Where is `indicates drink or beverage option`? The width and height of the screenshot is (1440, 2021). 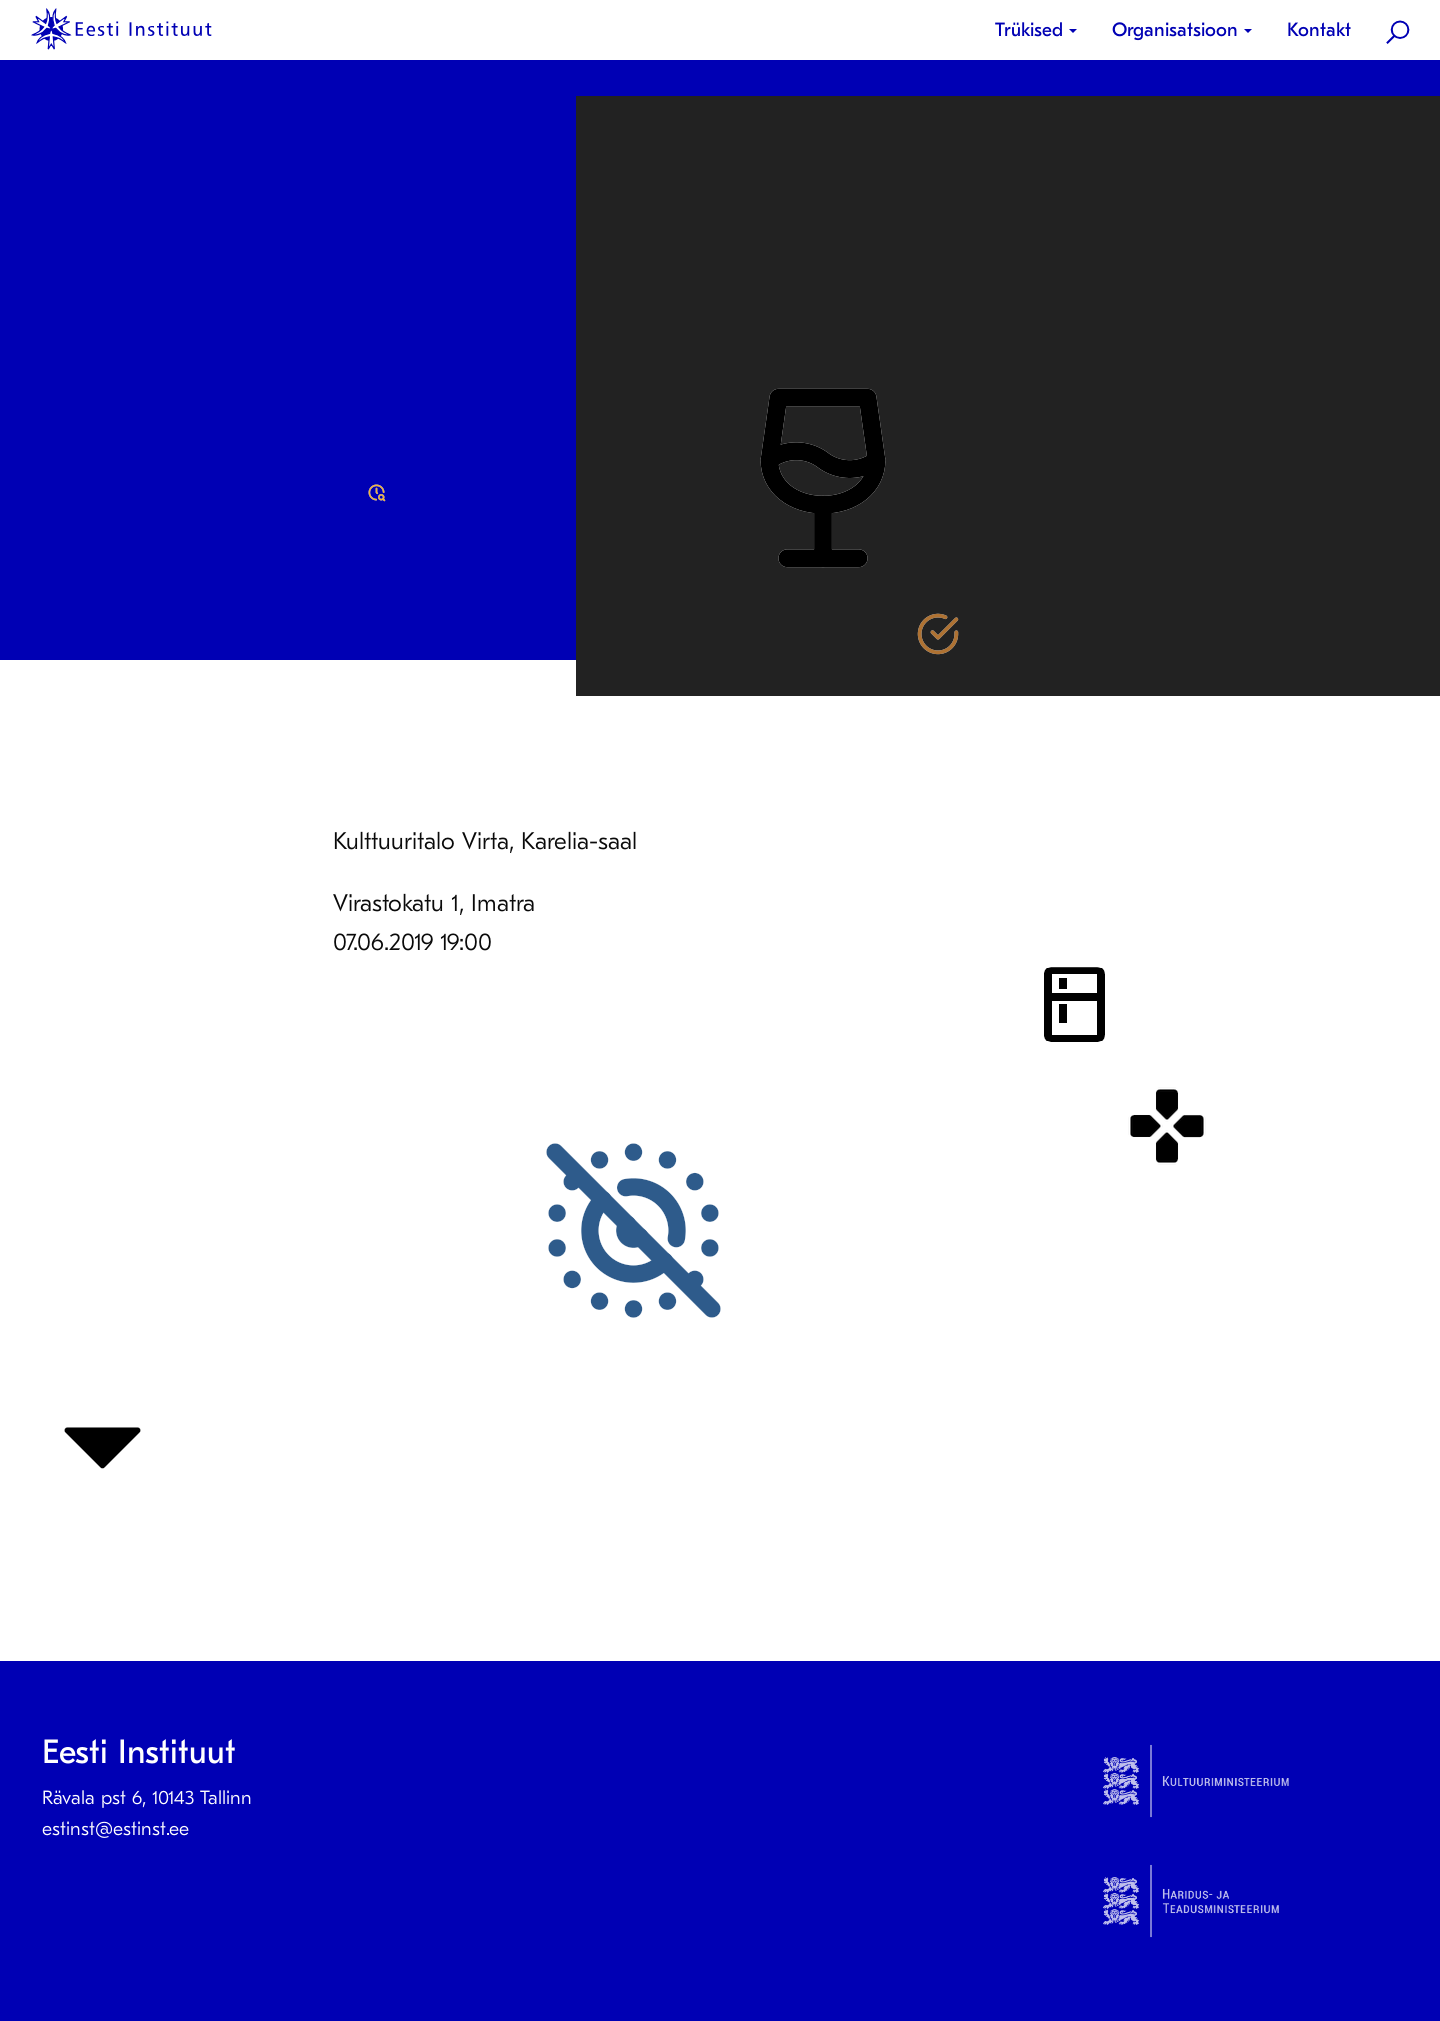
indicates drink or beverage option is located at coordinates (823, 478).